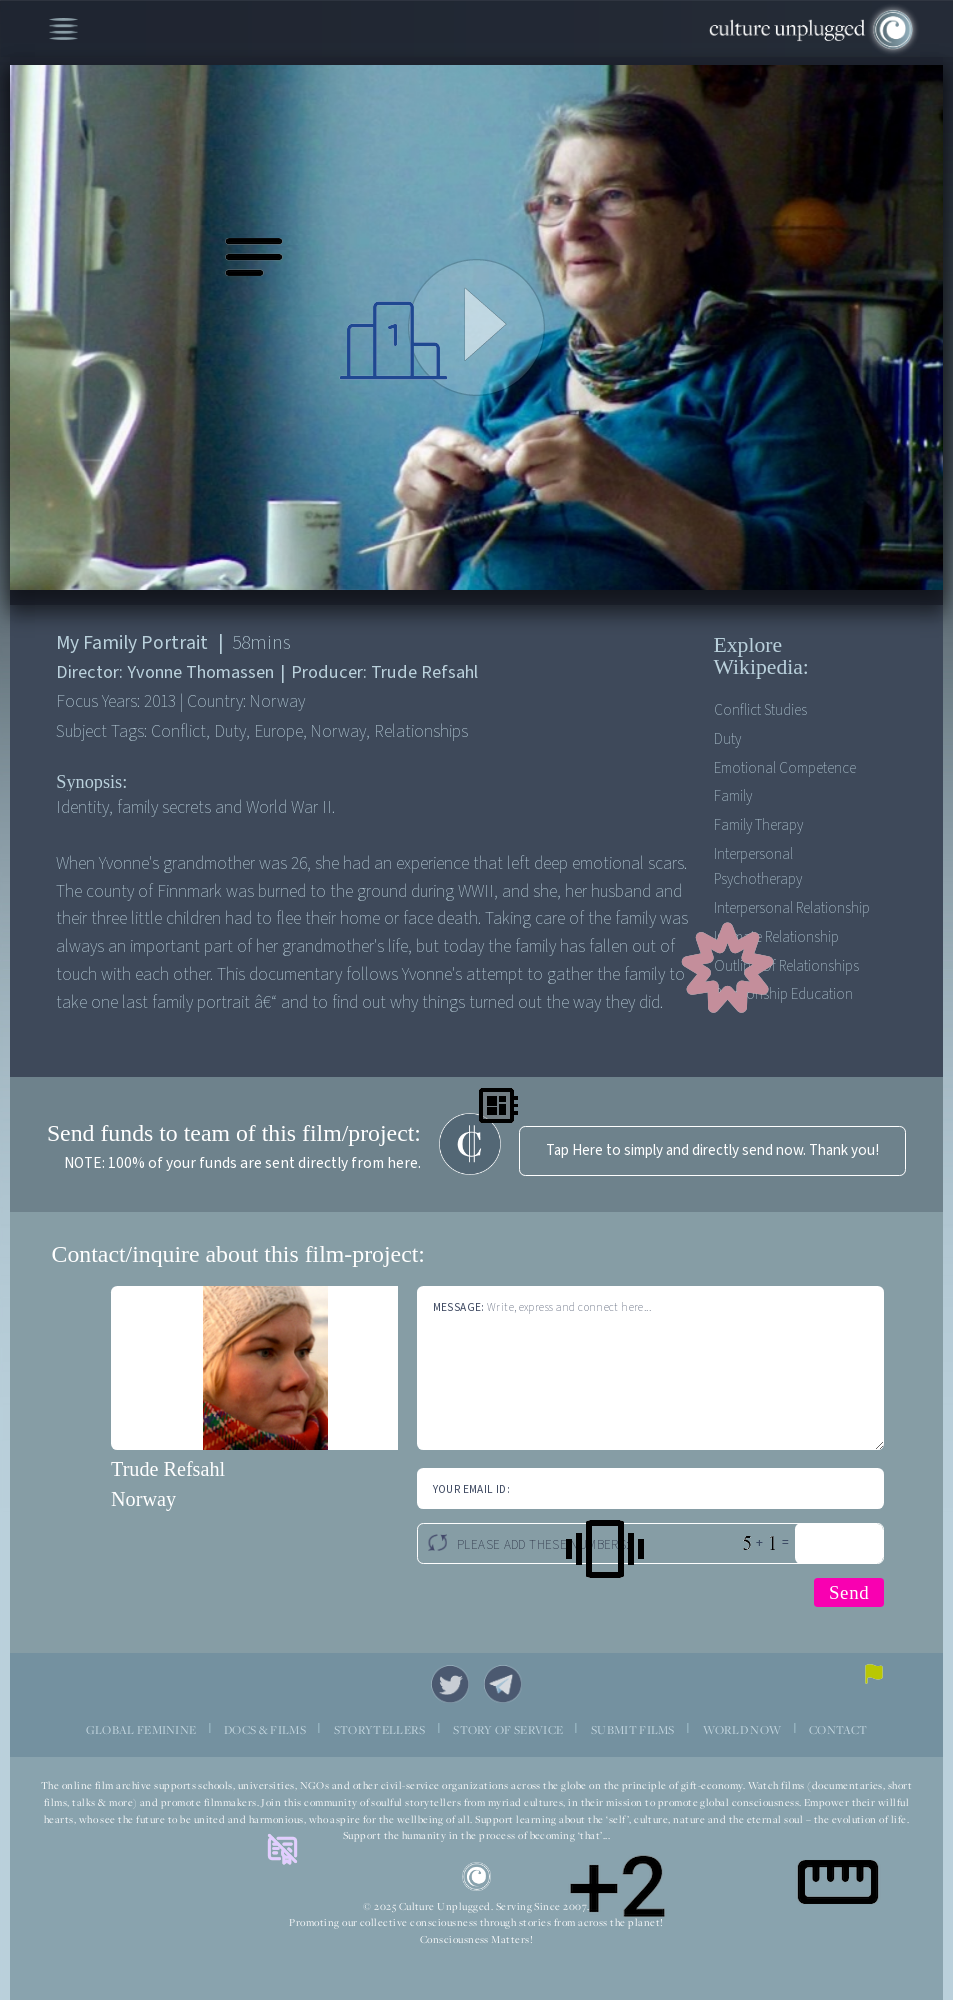 Image resolution: width=953 pixels, height=2000 pixels. I want to click on access developer or hardware settings, so click(498, 1105).